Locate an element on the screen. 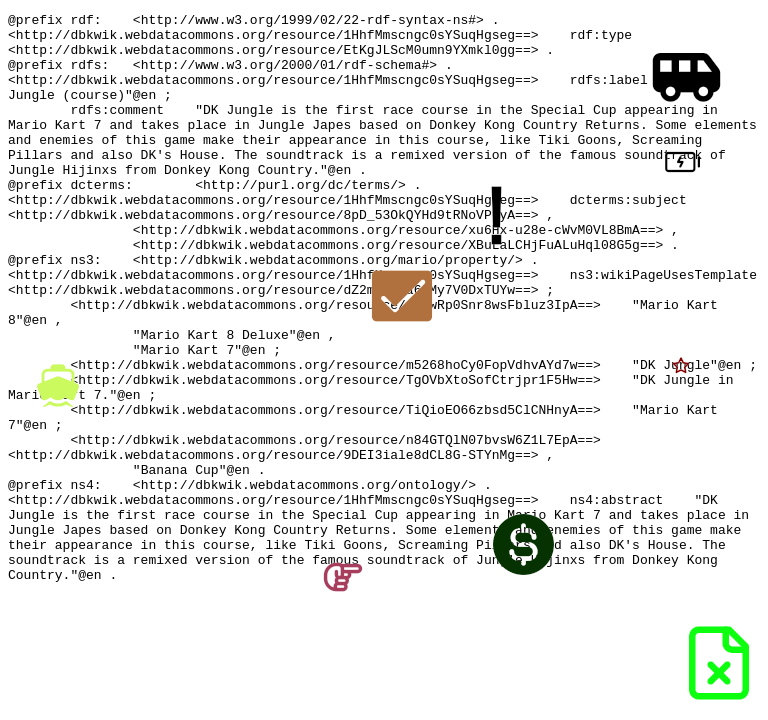 This screenshot has width=768, height=720. delete or remove a file is located at coordinates (719, 663).